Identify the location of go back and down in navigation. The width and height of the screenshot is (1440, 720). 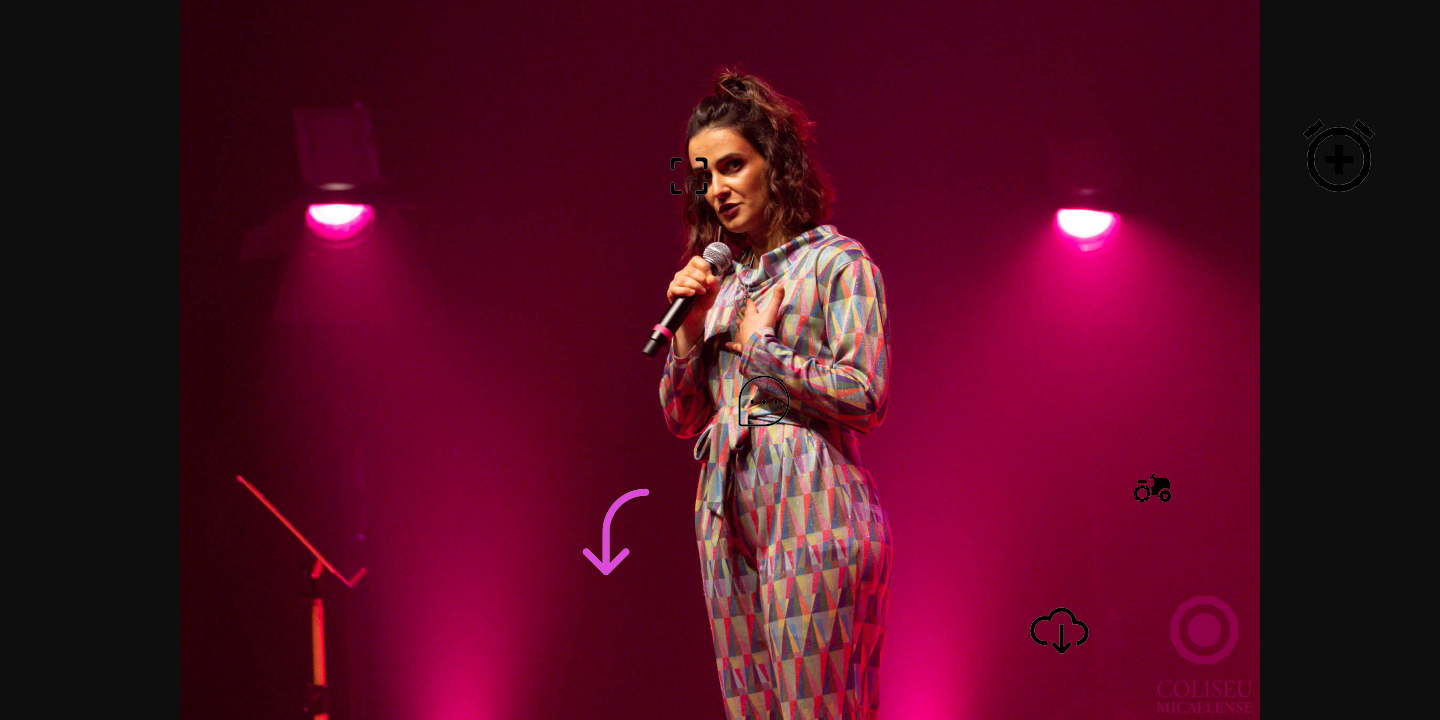
(616, 532).